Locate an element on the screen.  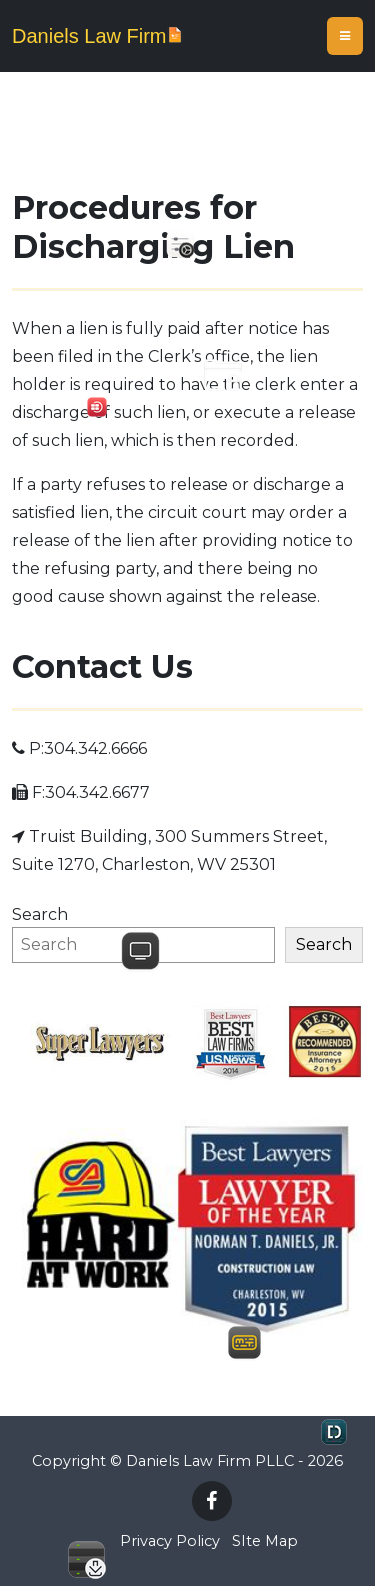
open monkeytype typing test app is located at coordinates (244, 1342).